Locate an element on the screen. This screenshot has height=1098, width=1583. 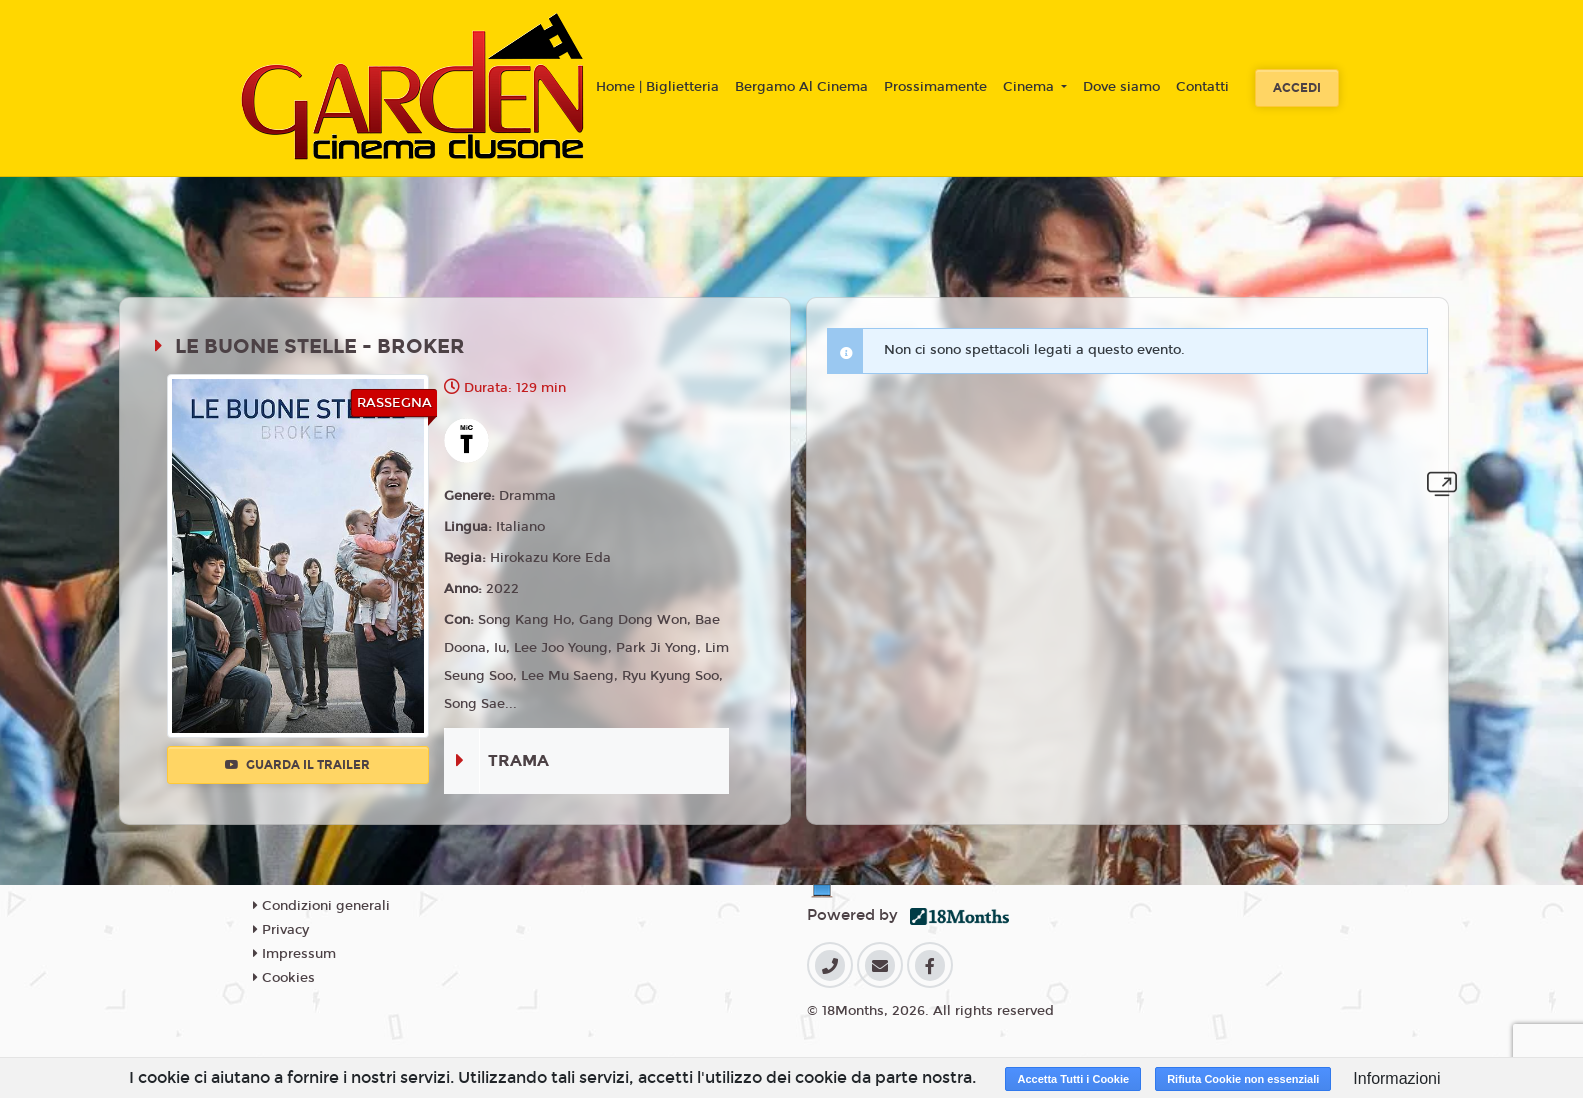
access desktop sharing settings is located at coordinates (1442, 483).